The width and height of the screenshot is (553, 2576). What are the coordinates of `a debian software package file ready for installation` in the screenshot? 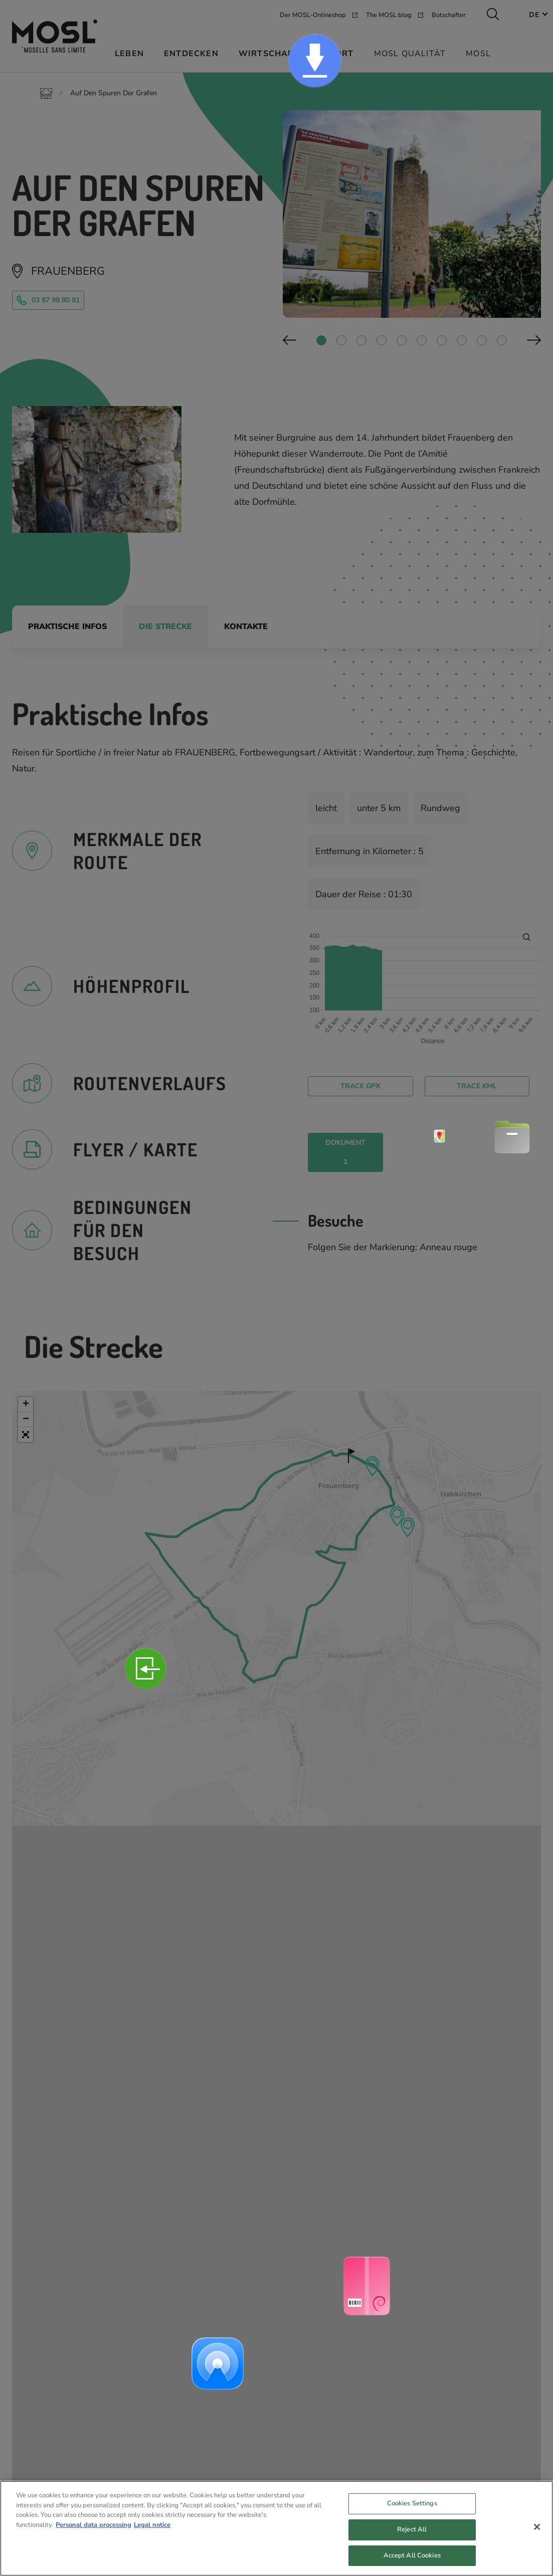 It's located at (366, 2286).